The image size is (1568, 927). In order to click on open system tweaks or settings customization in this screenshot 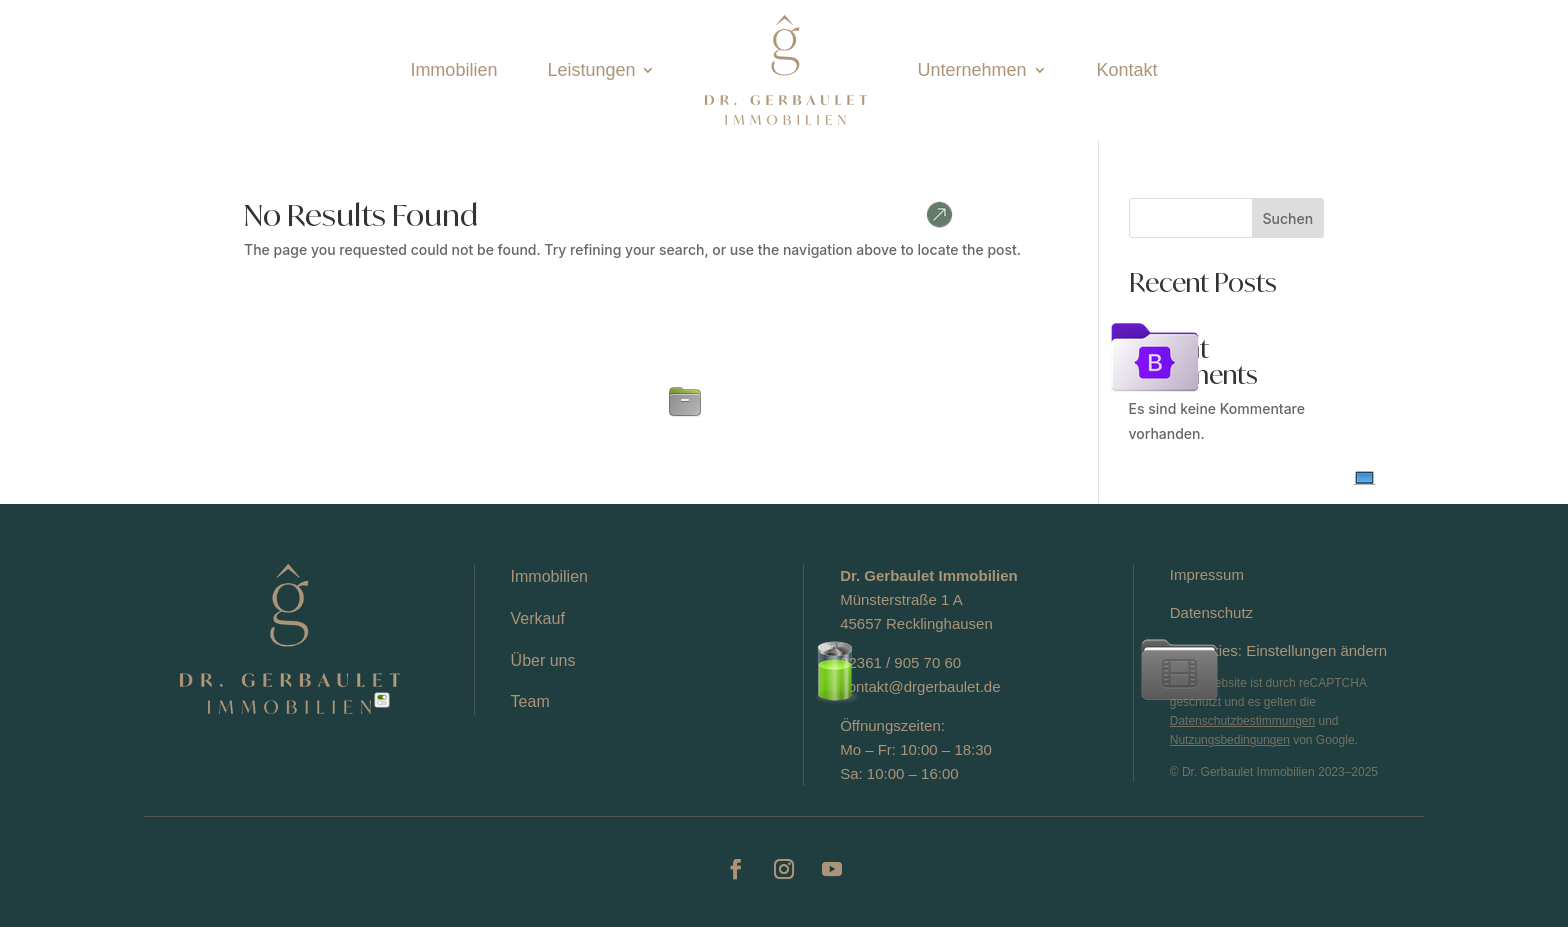, I will do `click(382, 700)`.